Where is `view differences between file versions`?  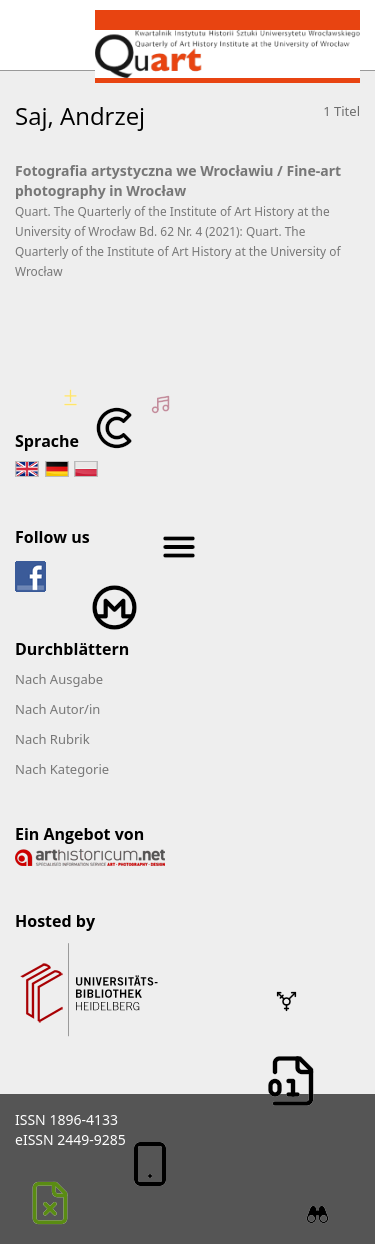 view differences between file versions is located at coordinates (70, 397).